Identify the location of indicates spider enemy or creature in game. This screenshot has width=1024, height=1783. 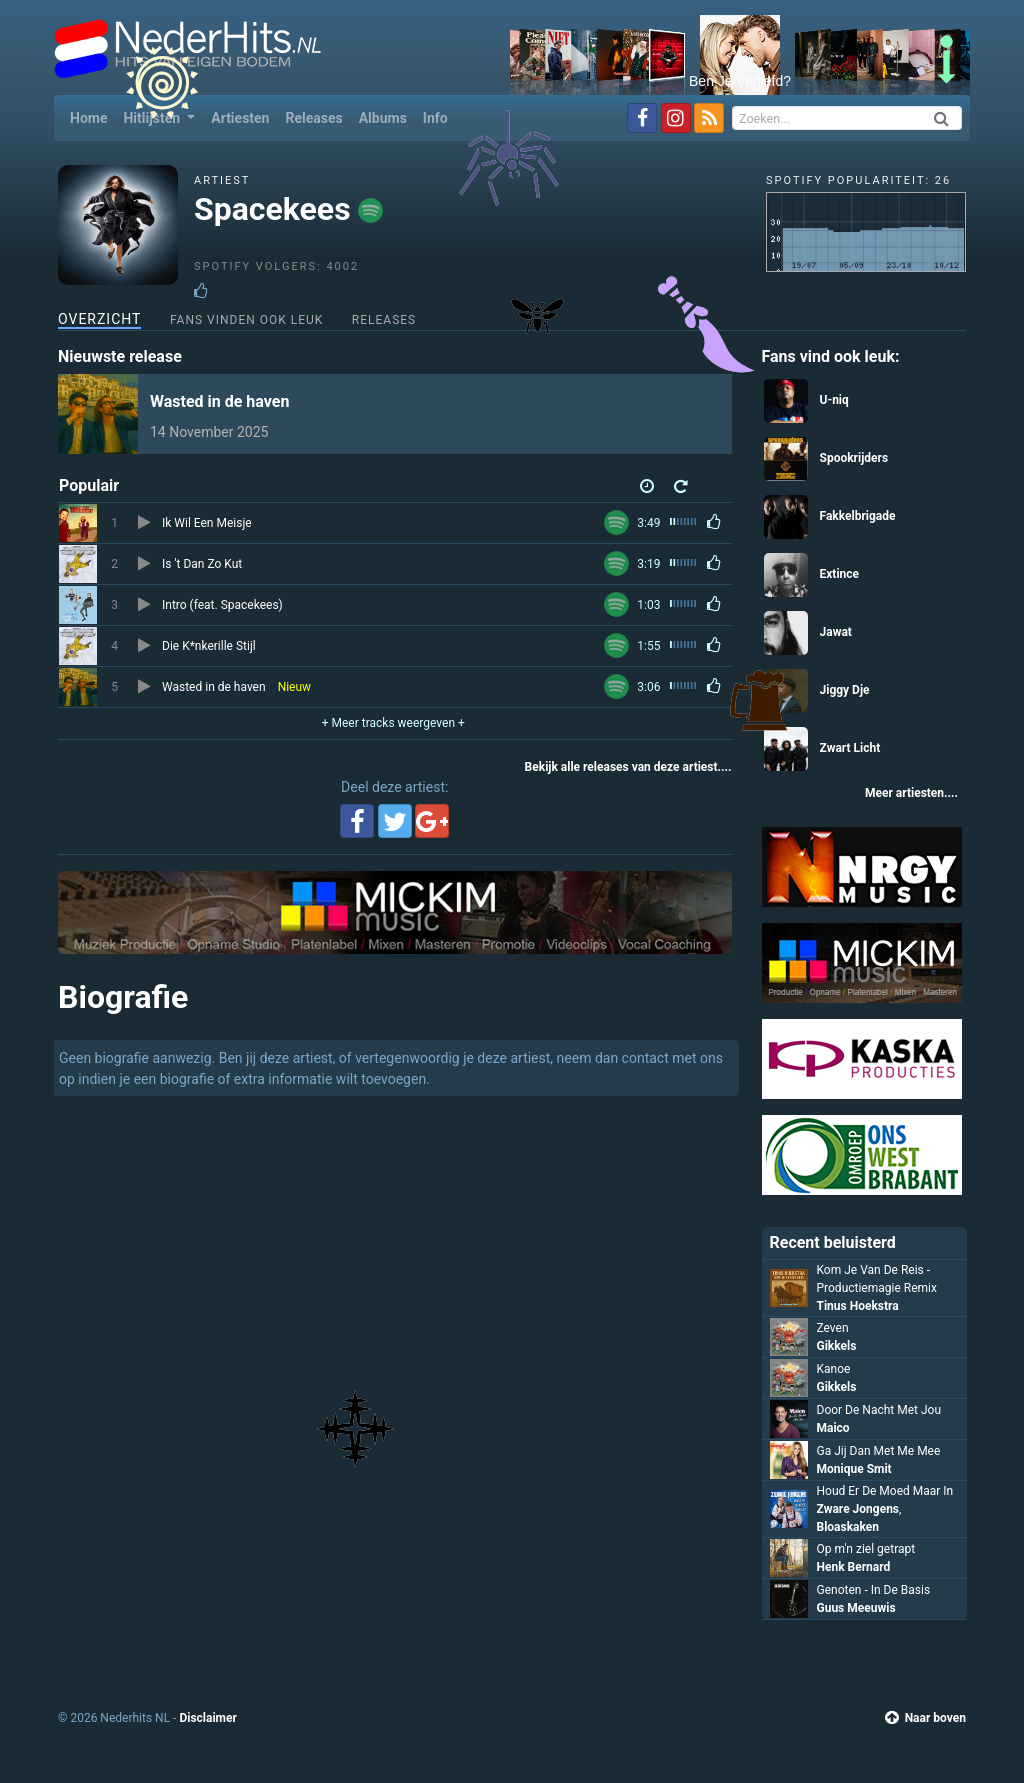
(509, 158).